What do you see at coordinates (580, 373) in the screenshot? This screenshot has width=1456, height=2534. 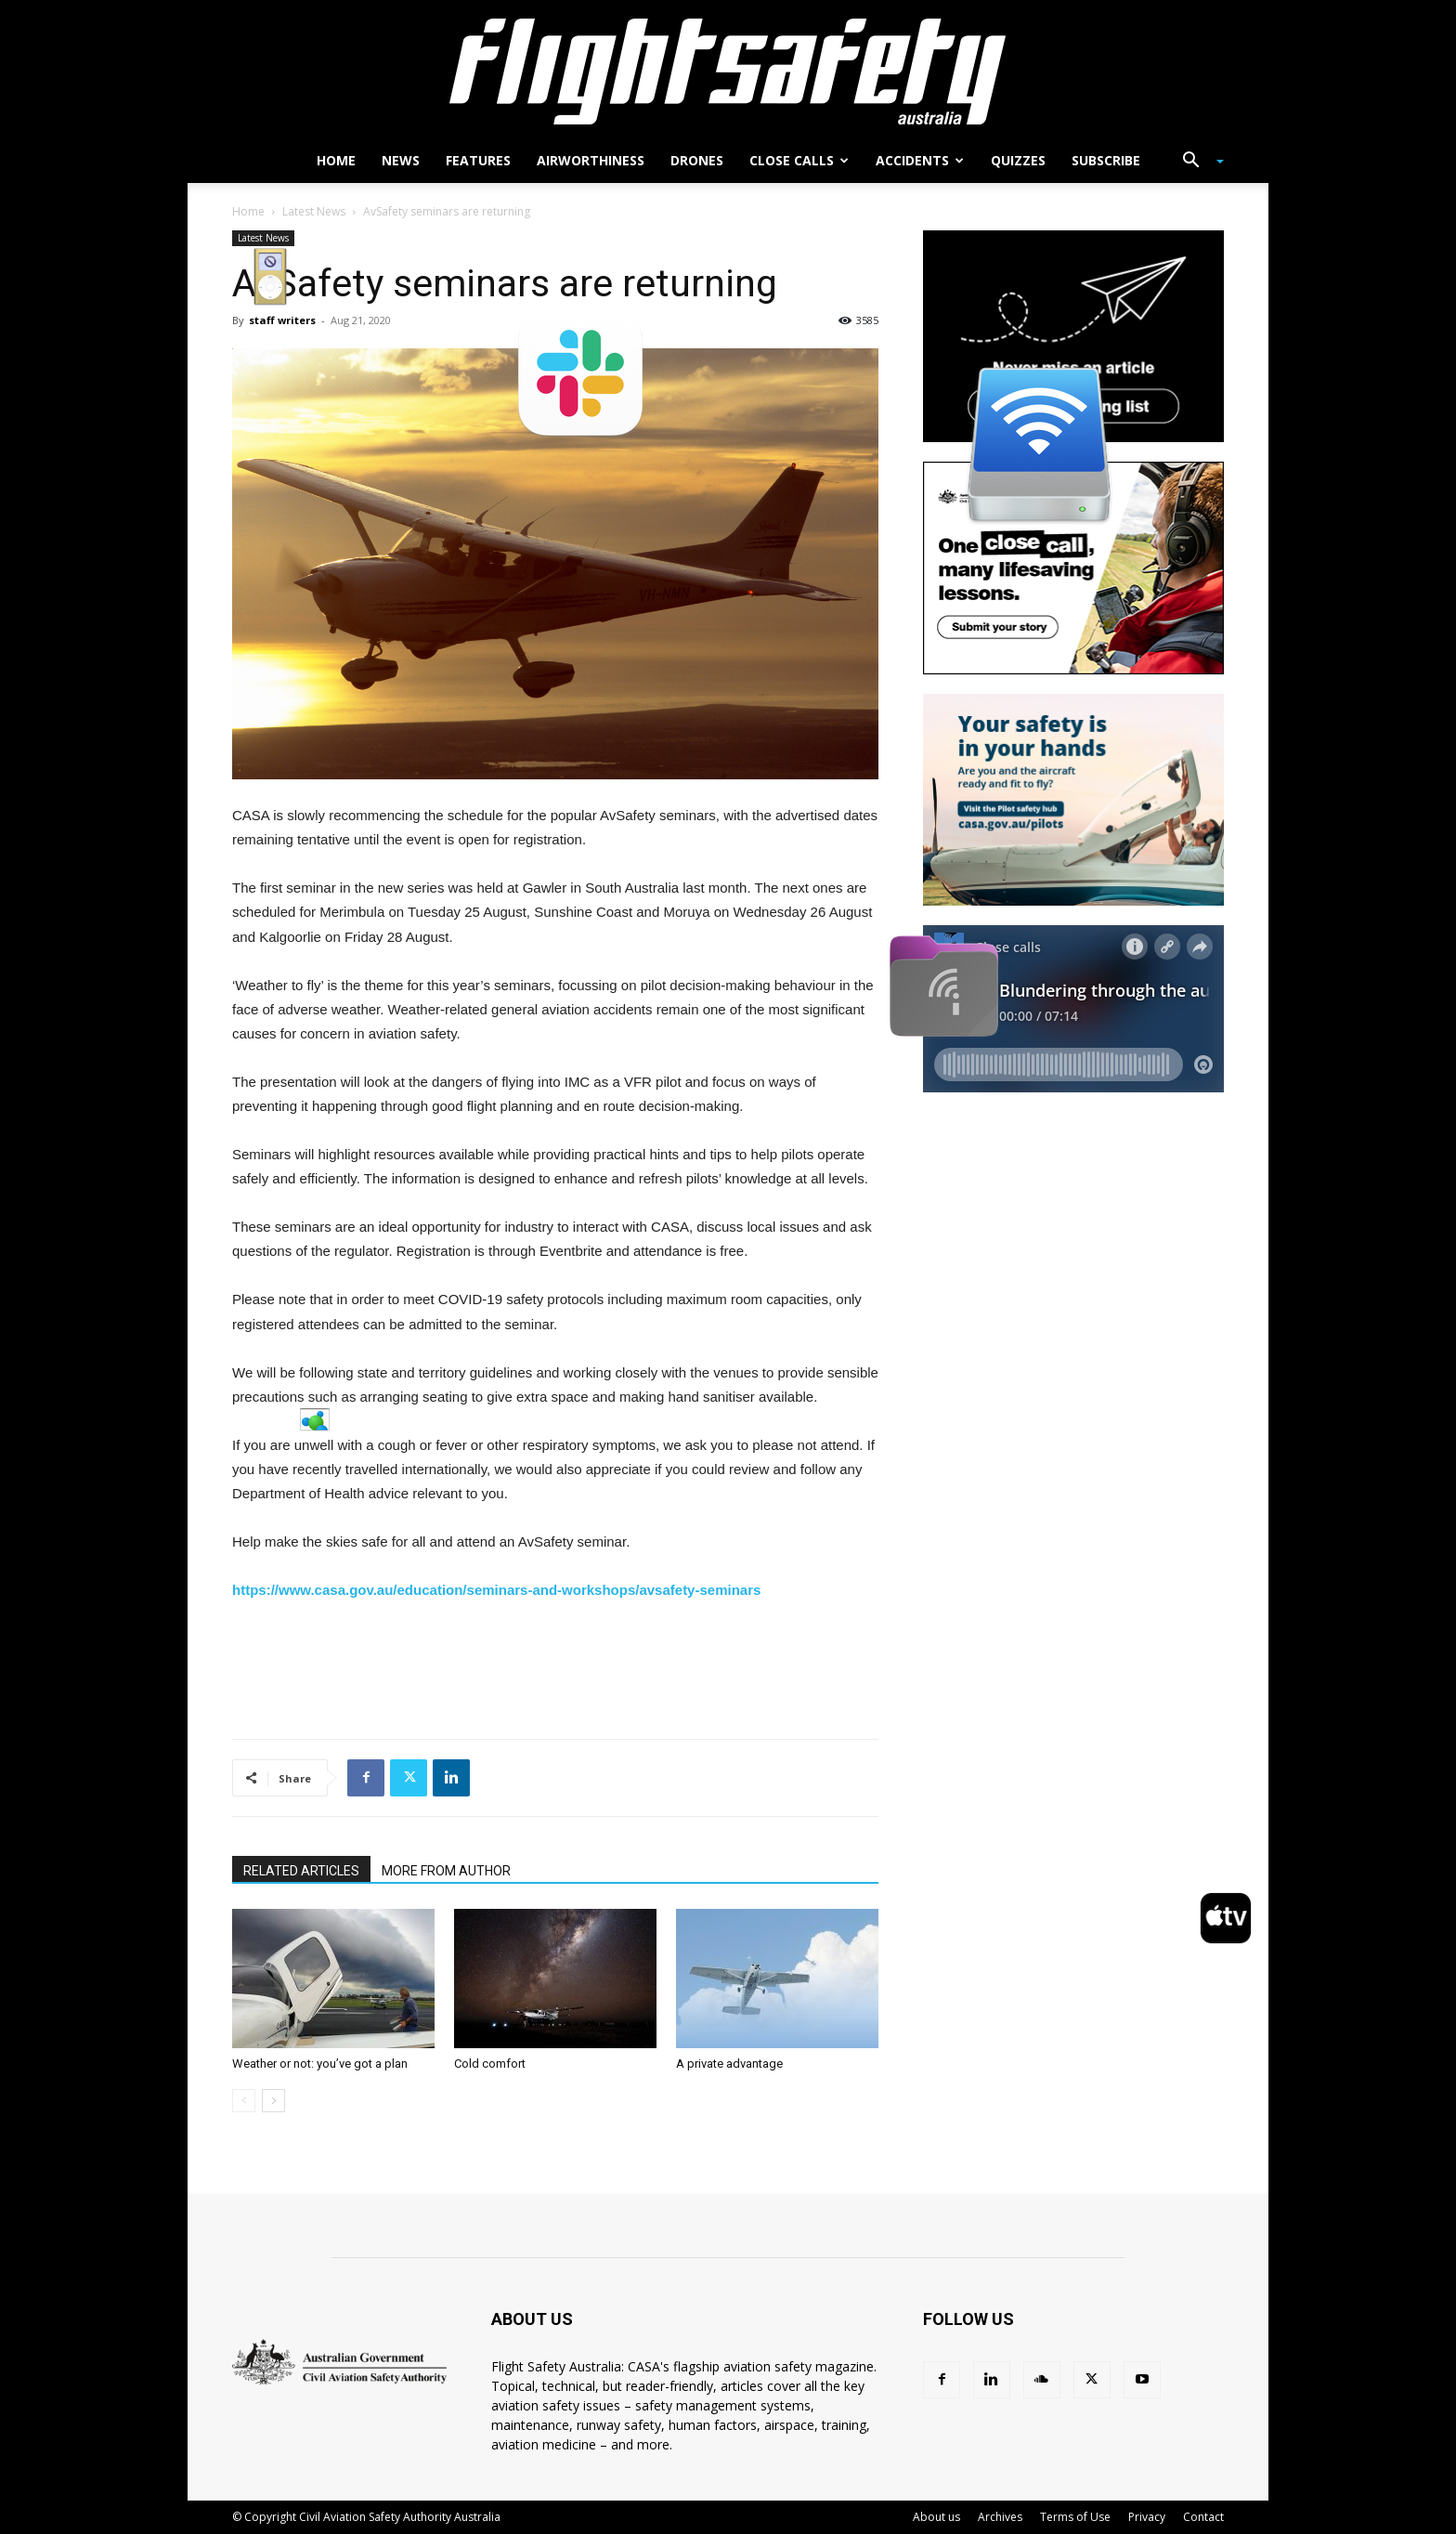 I see `open Slack` at bounding box center [580, 373].